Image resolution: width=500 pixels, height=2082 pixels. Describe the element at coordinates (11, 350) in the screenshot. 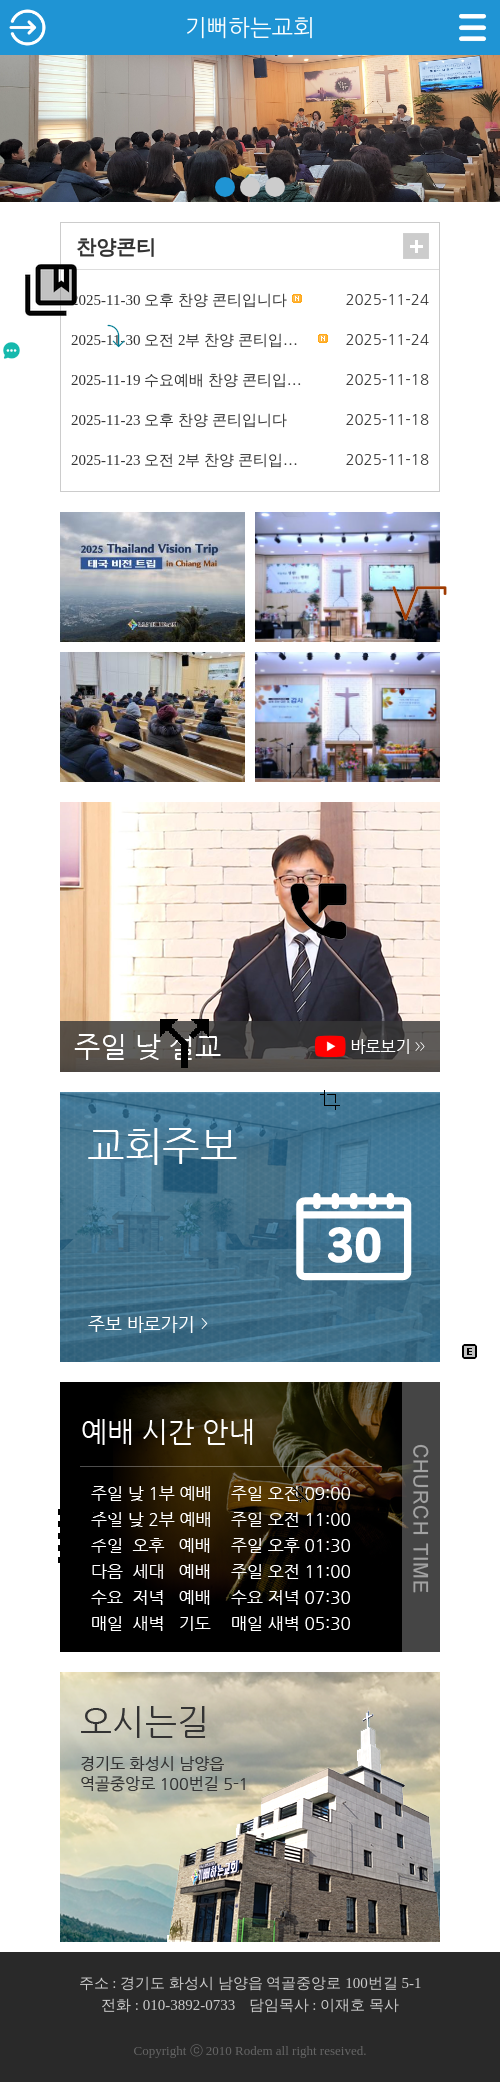

I see `open messaging or chat` at that location.